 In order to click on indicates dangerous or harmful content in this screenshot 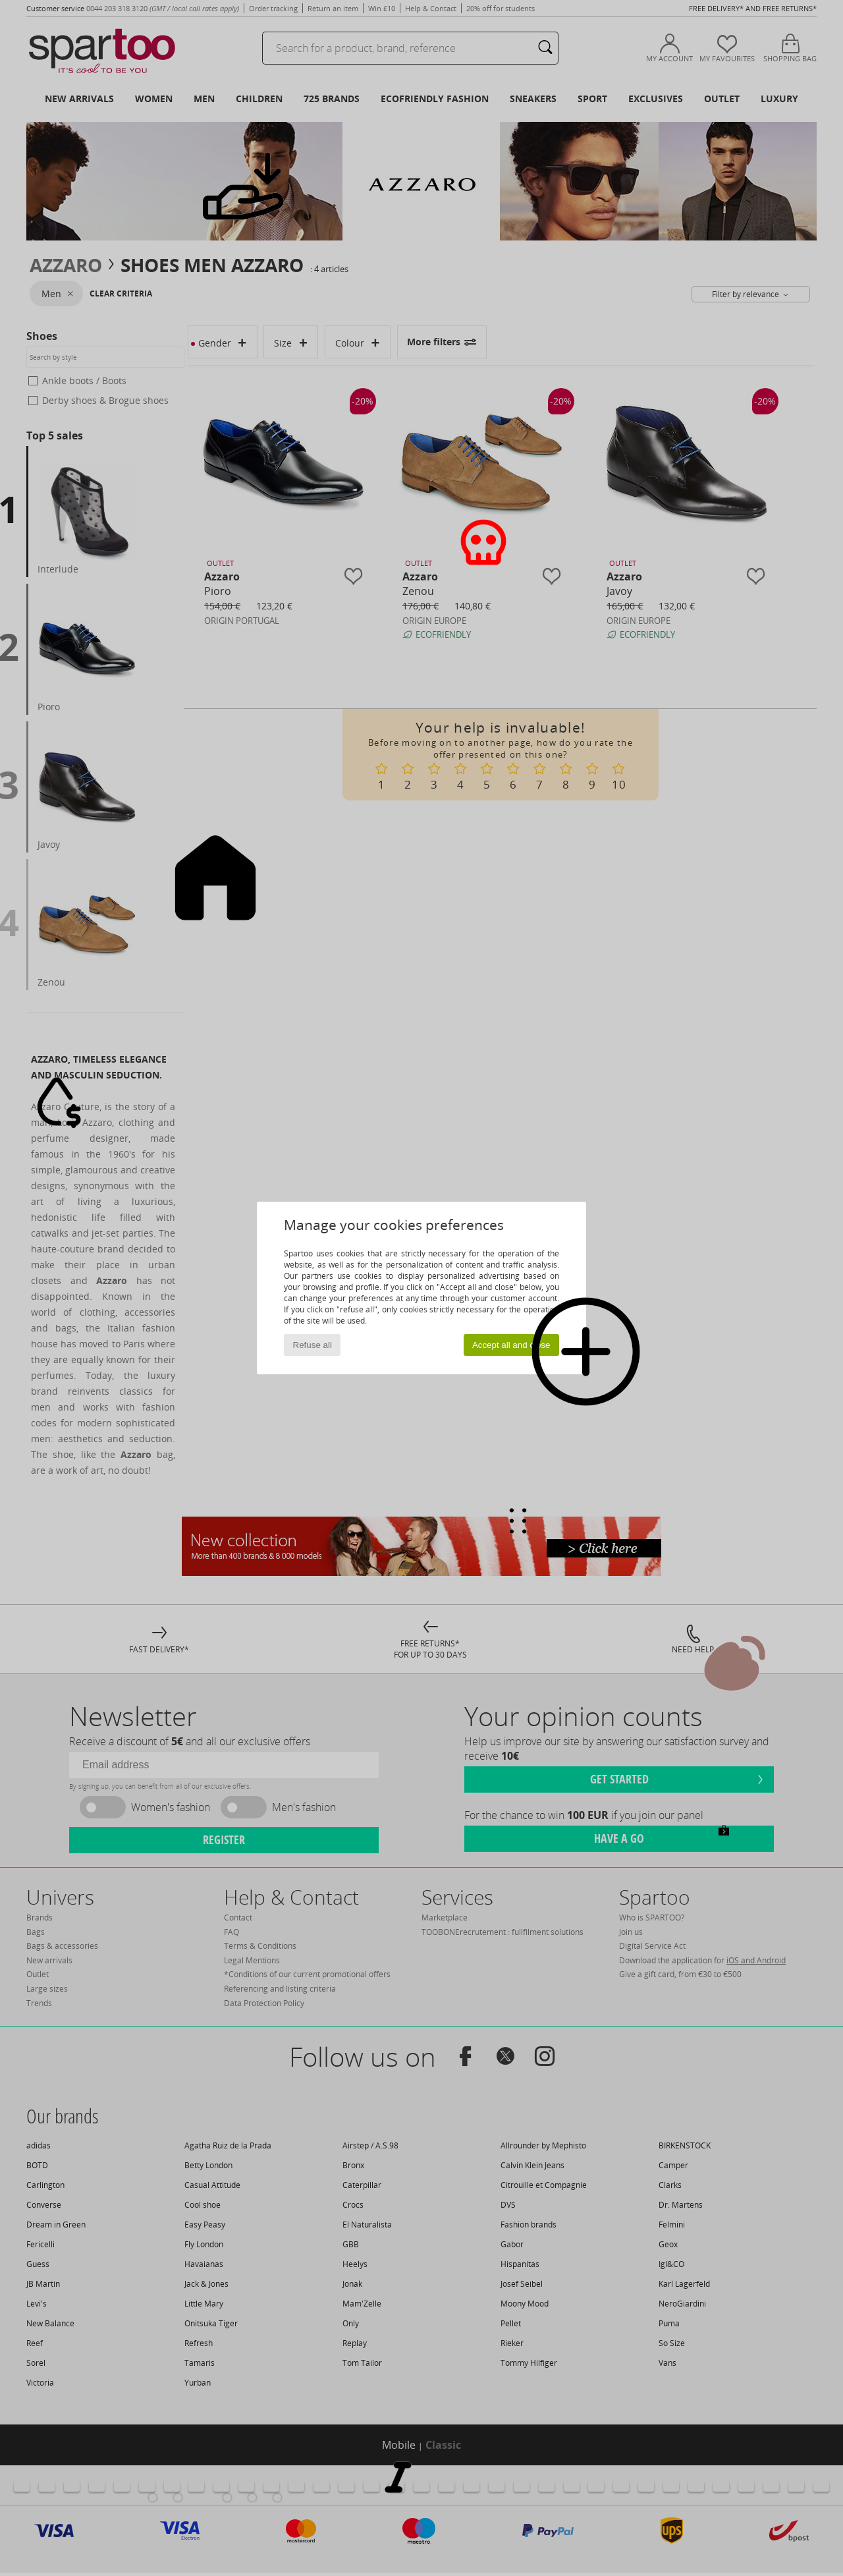, I will do `click(483, 542)`.